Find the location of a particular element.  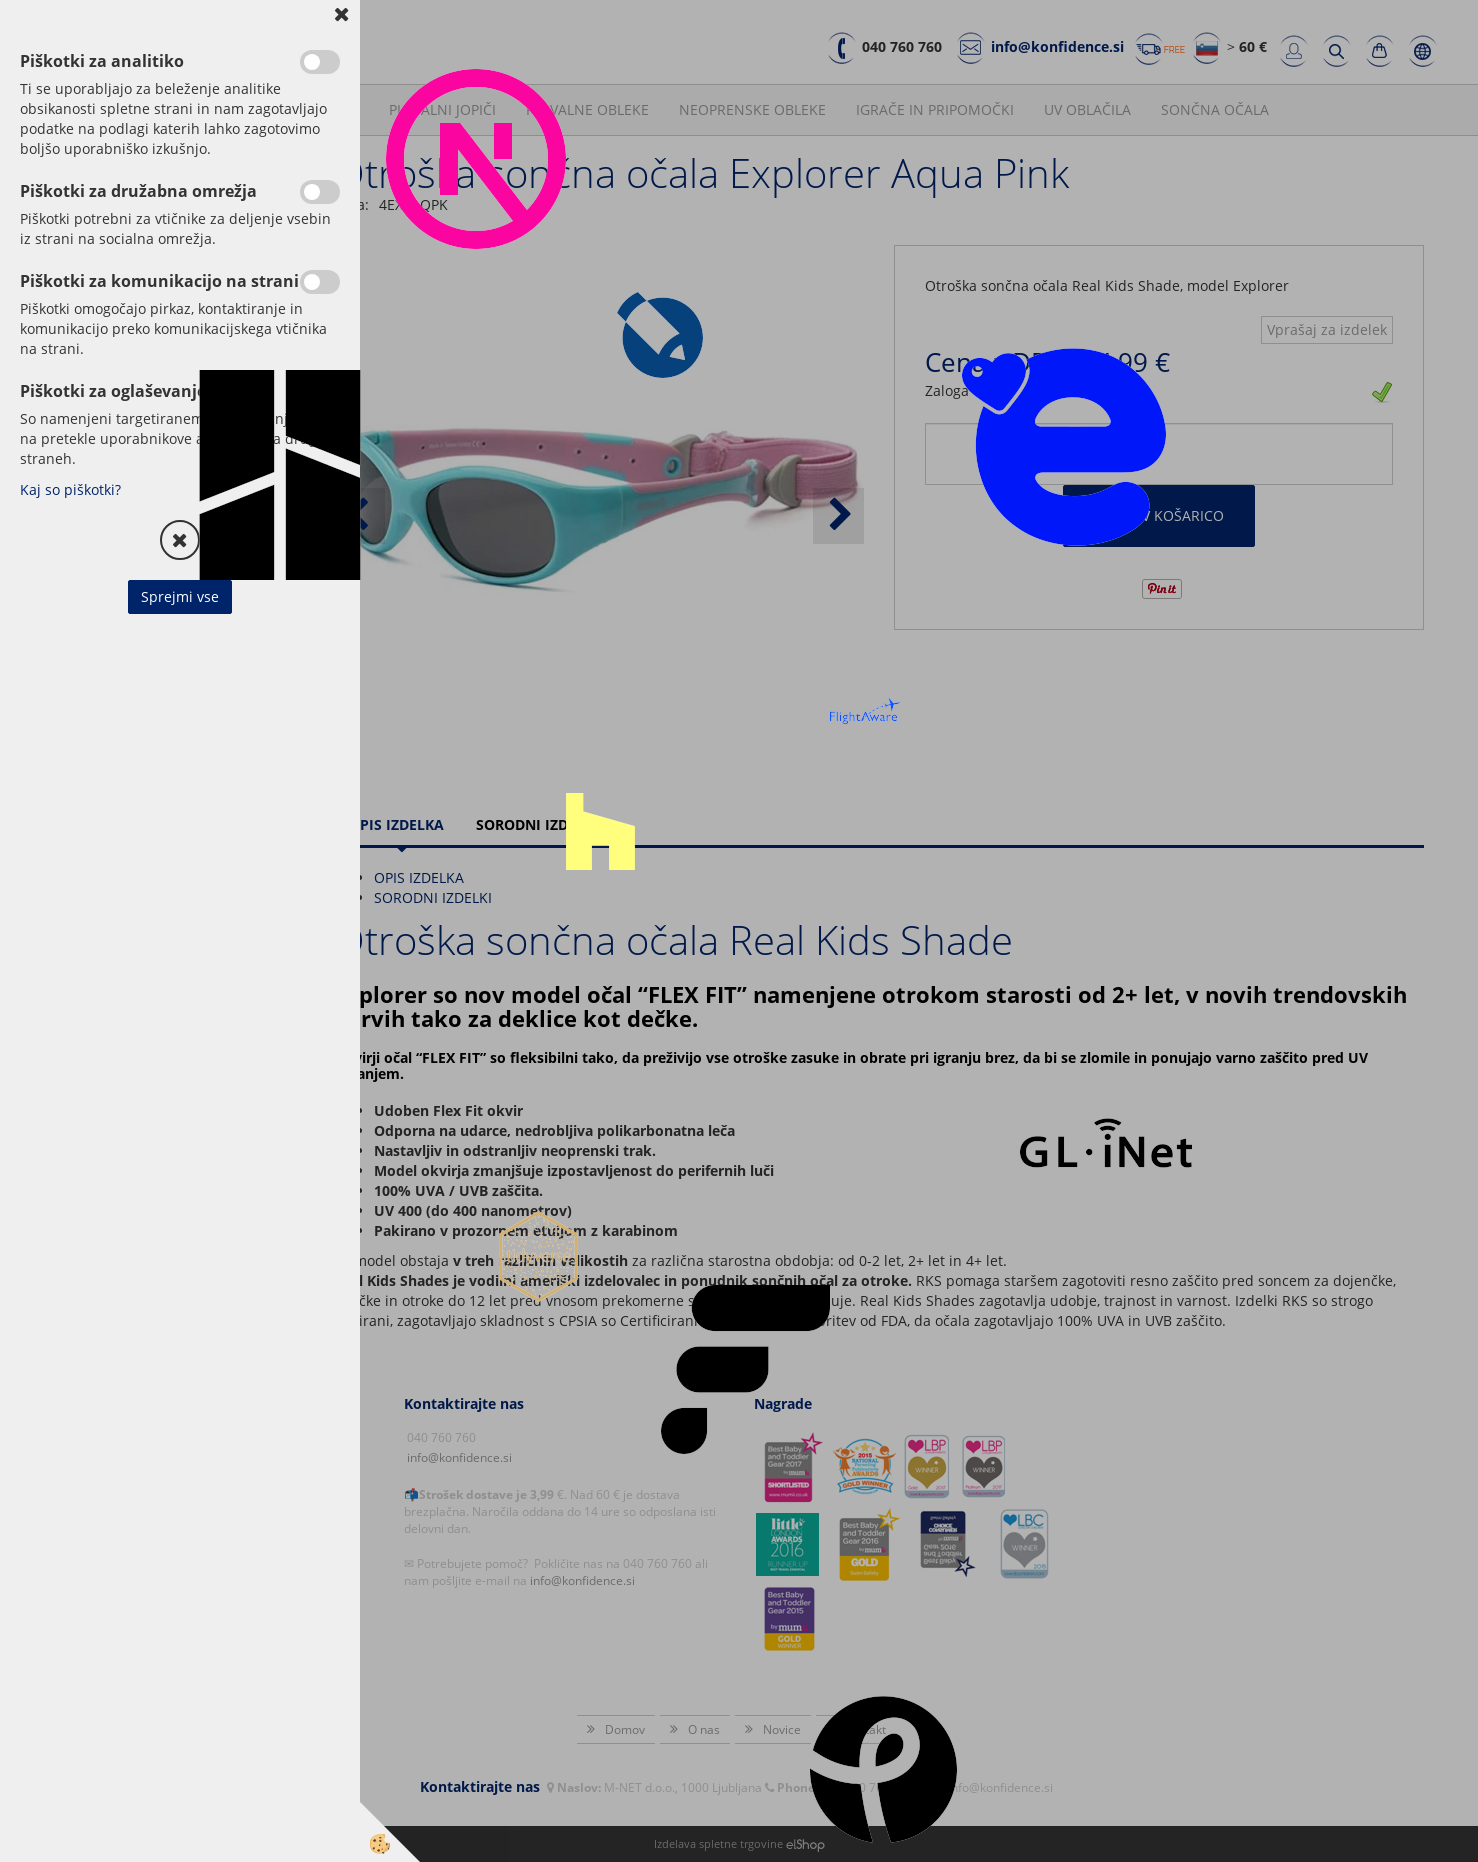

open the houzz app for home design and renovation is located at coordinates (600, 831).